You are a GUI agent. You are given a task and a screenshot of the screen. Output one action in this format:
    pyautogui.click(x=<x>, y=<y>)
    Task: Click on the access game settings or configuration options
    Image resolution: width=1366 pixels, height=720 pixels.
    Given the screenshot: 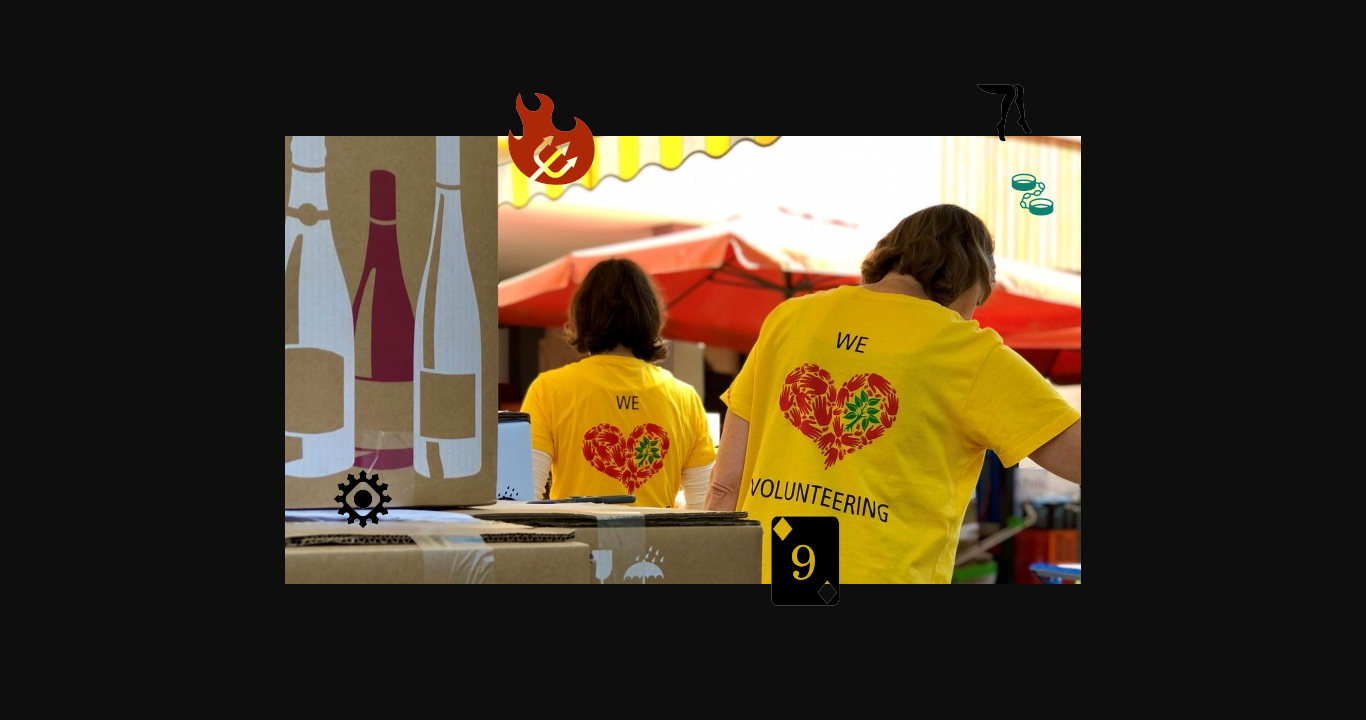 What is the action you would take?
    pyautogui.click(x=363, y=499)
    